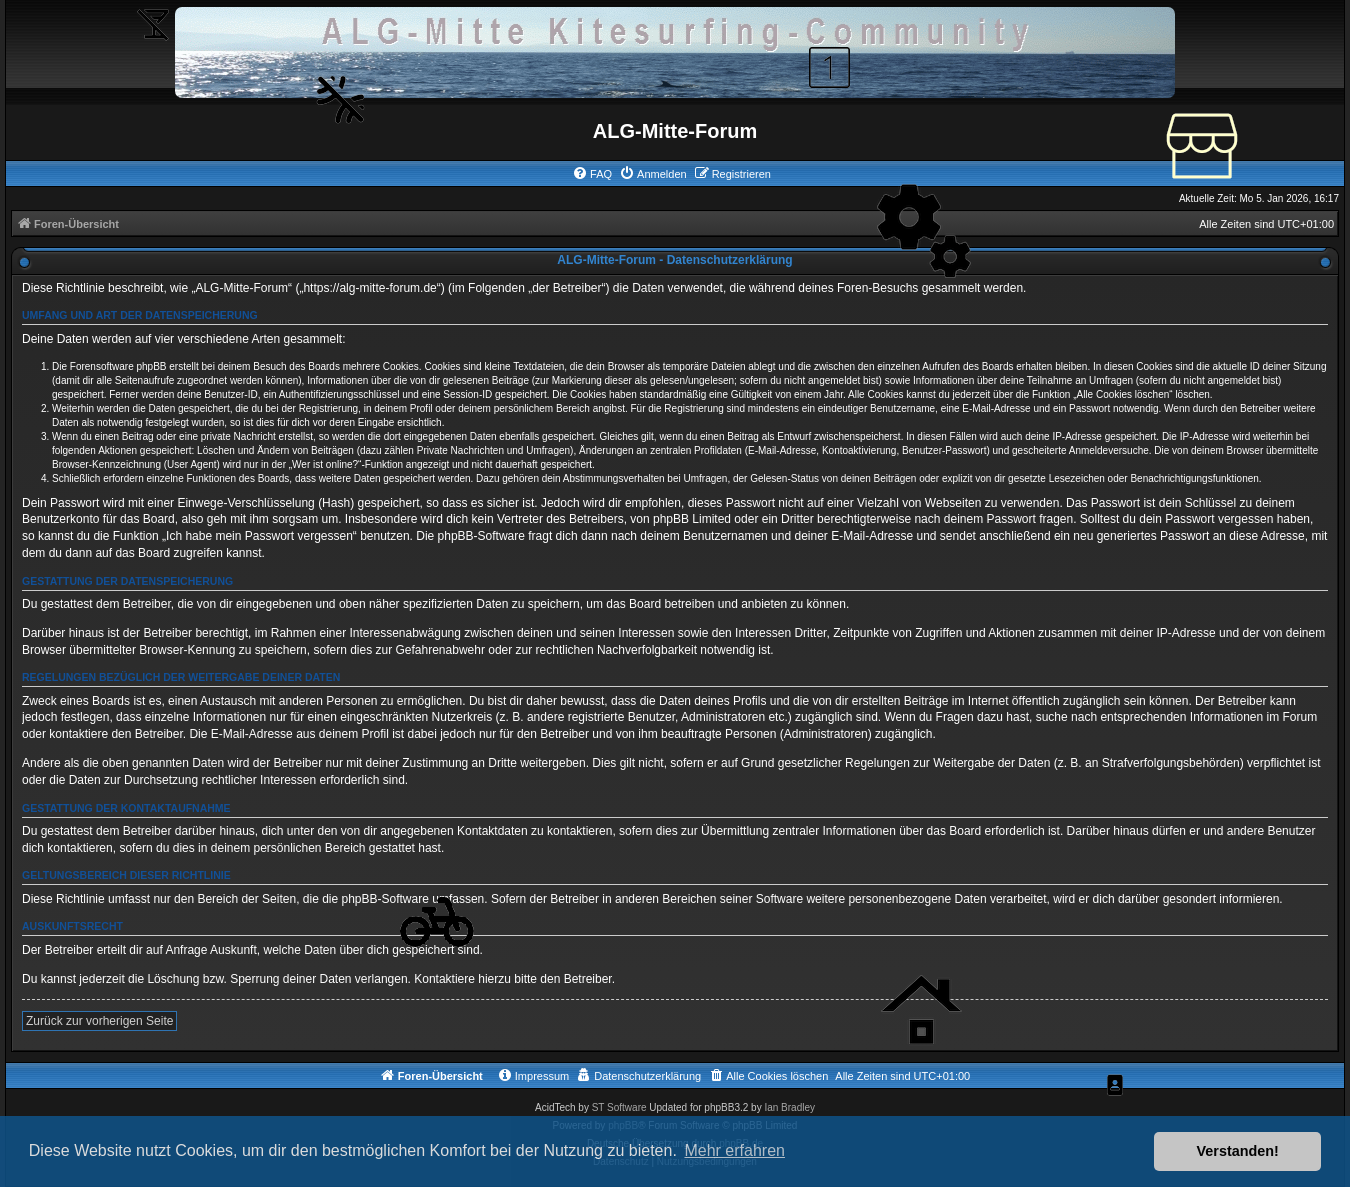 The height and width of the screenshot is (1187, 1350). I want to click on access settings or configuration options, so click(924, 231).